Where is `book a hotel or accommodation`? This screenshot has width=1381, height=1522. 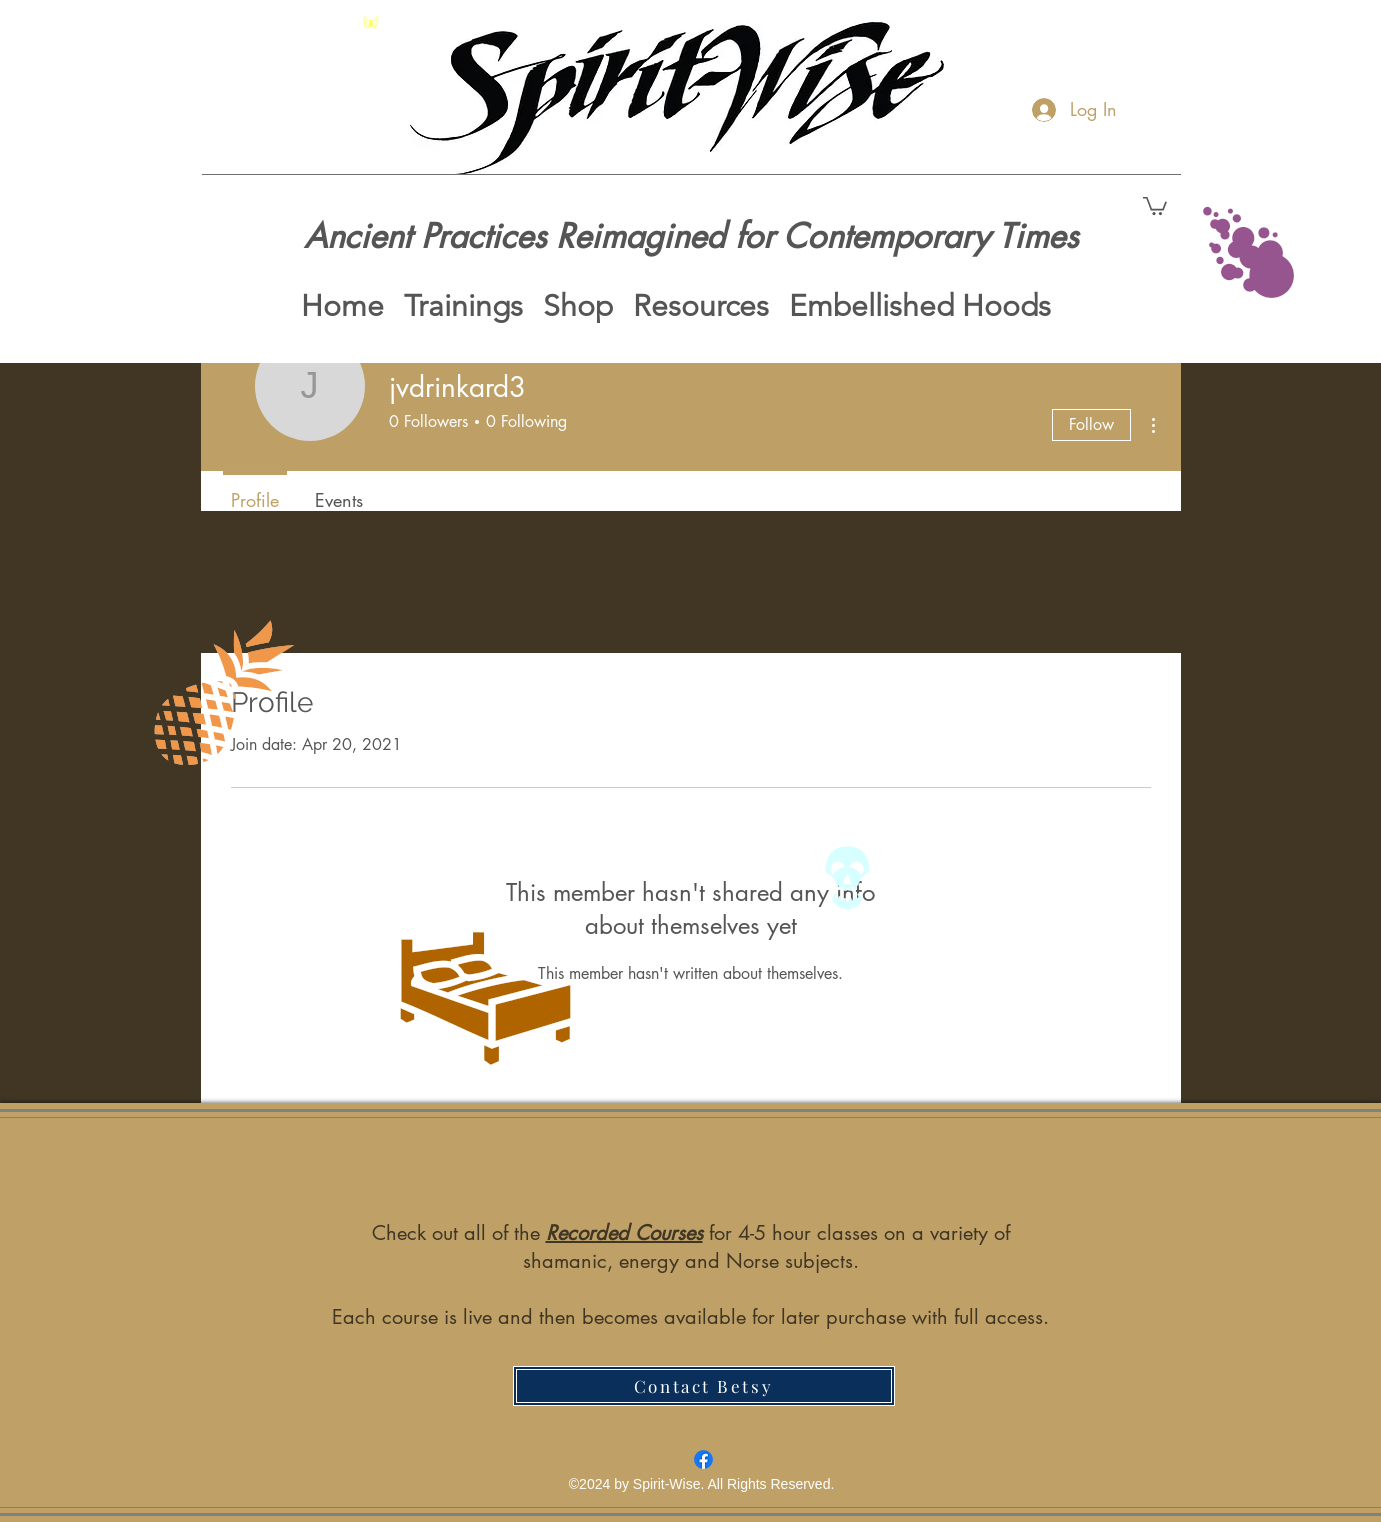 book a hotel or accommodation is located at coordinates (485, 998).